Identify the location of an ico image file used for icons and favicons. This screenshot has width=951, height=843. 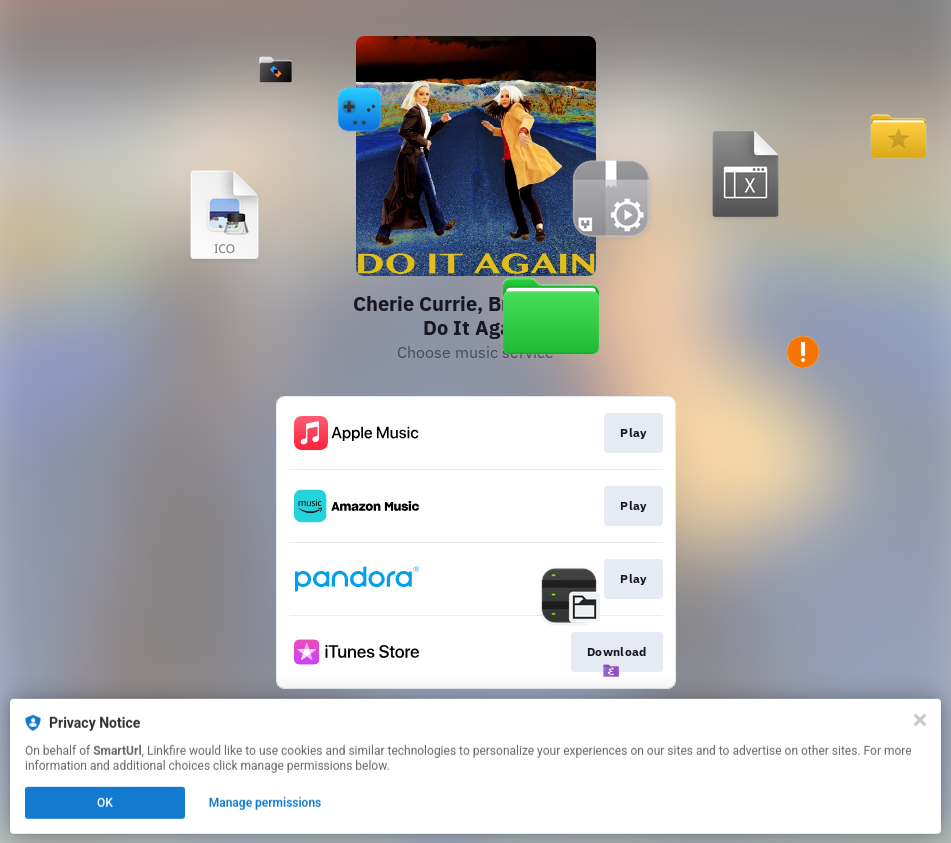
(224, 216).